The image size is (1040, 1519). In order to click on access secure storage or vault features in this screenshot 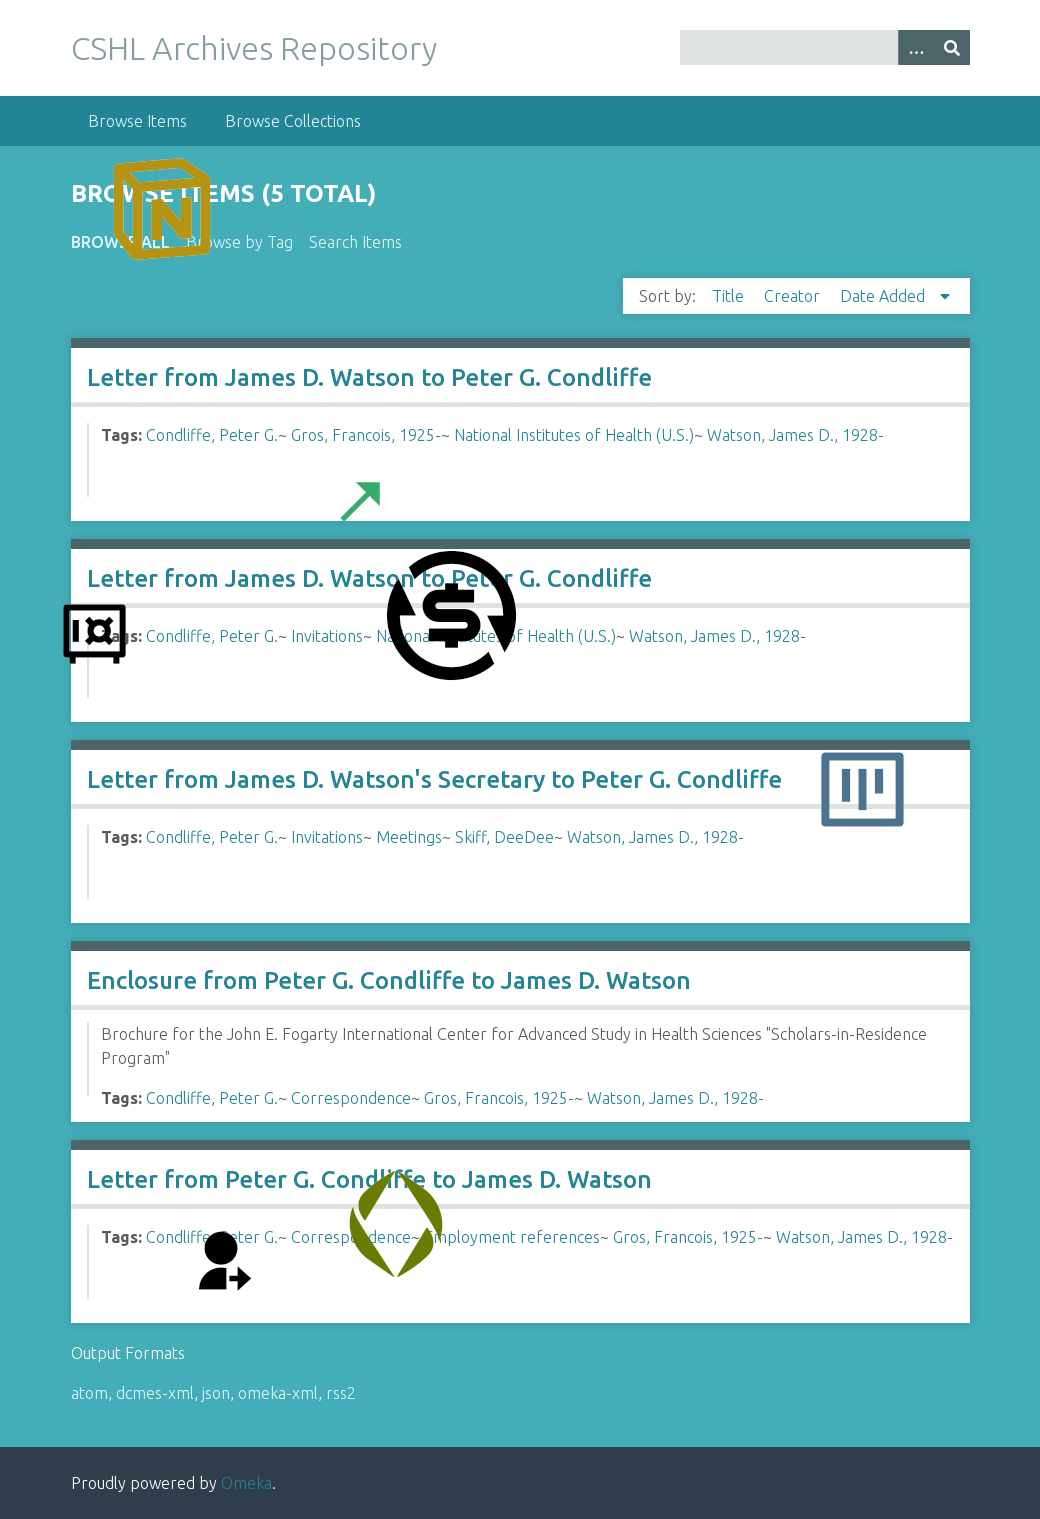, I will do `click(94, 632)`.